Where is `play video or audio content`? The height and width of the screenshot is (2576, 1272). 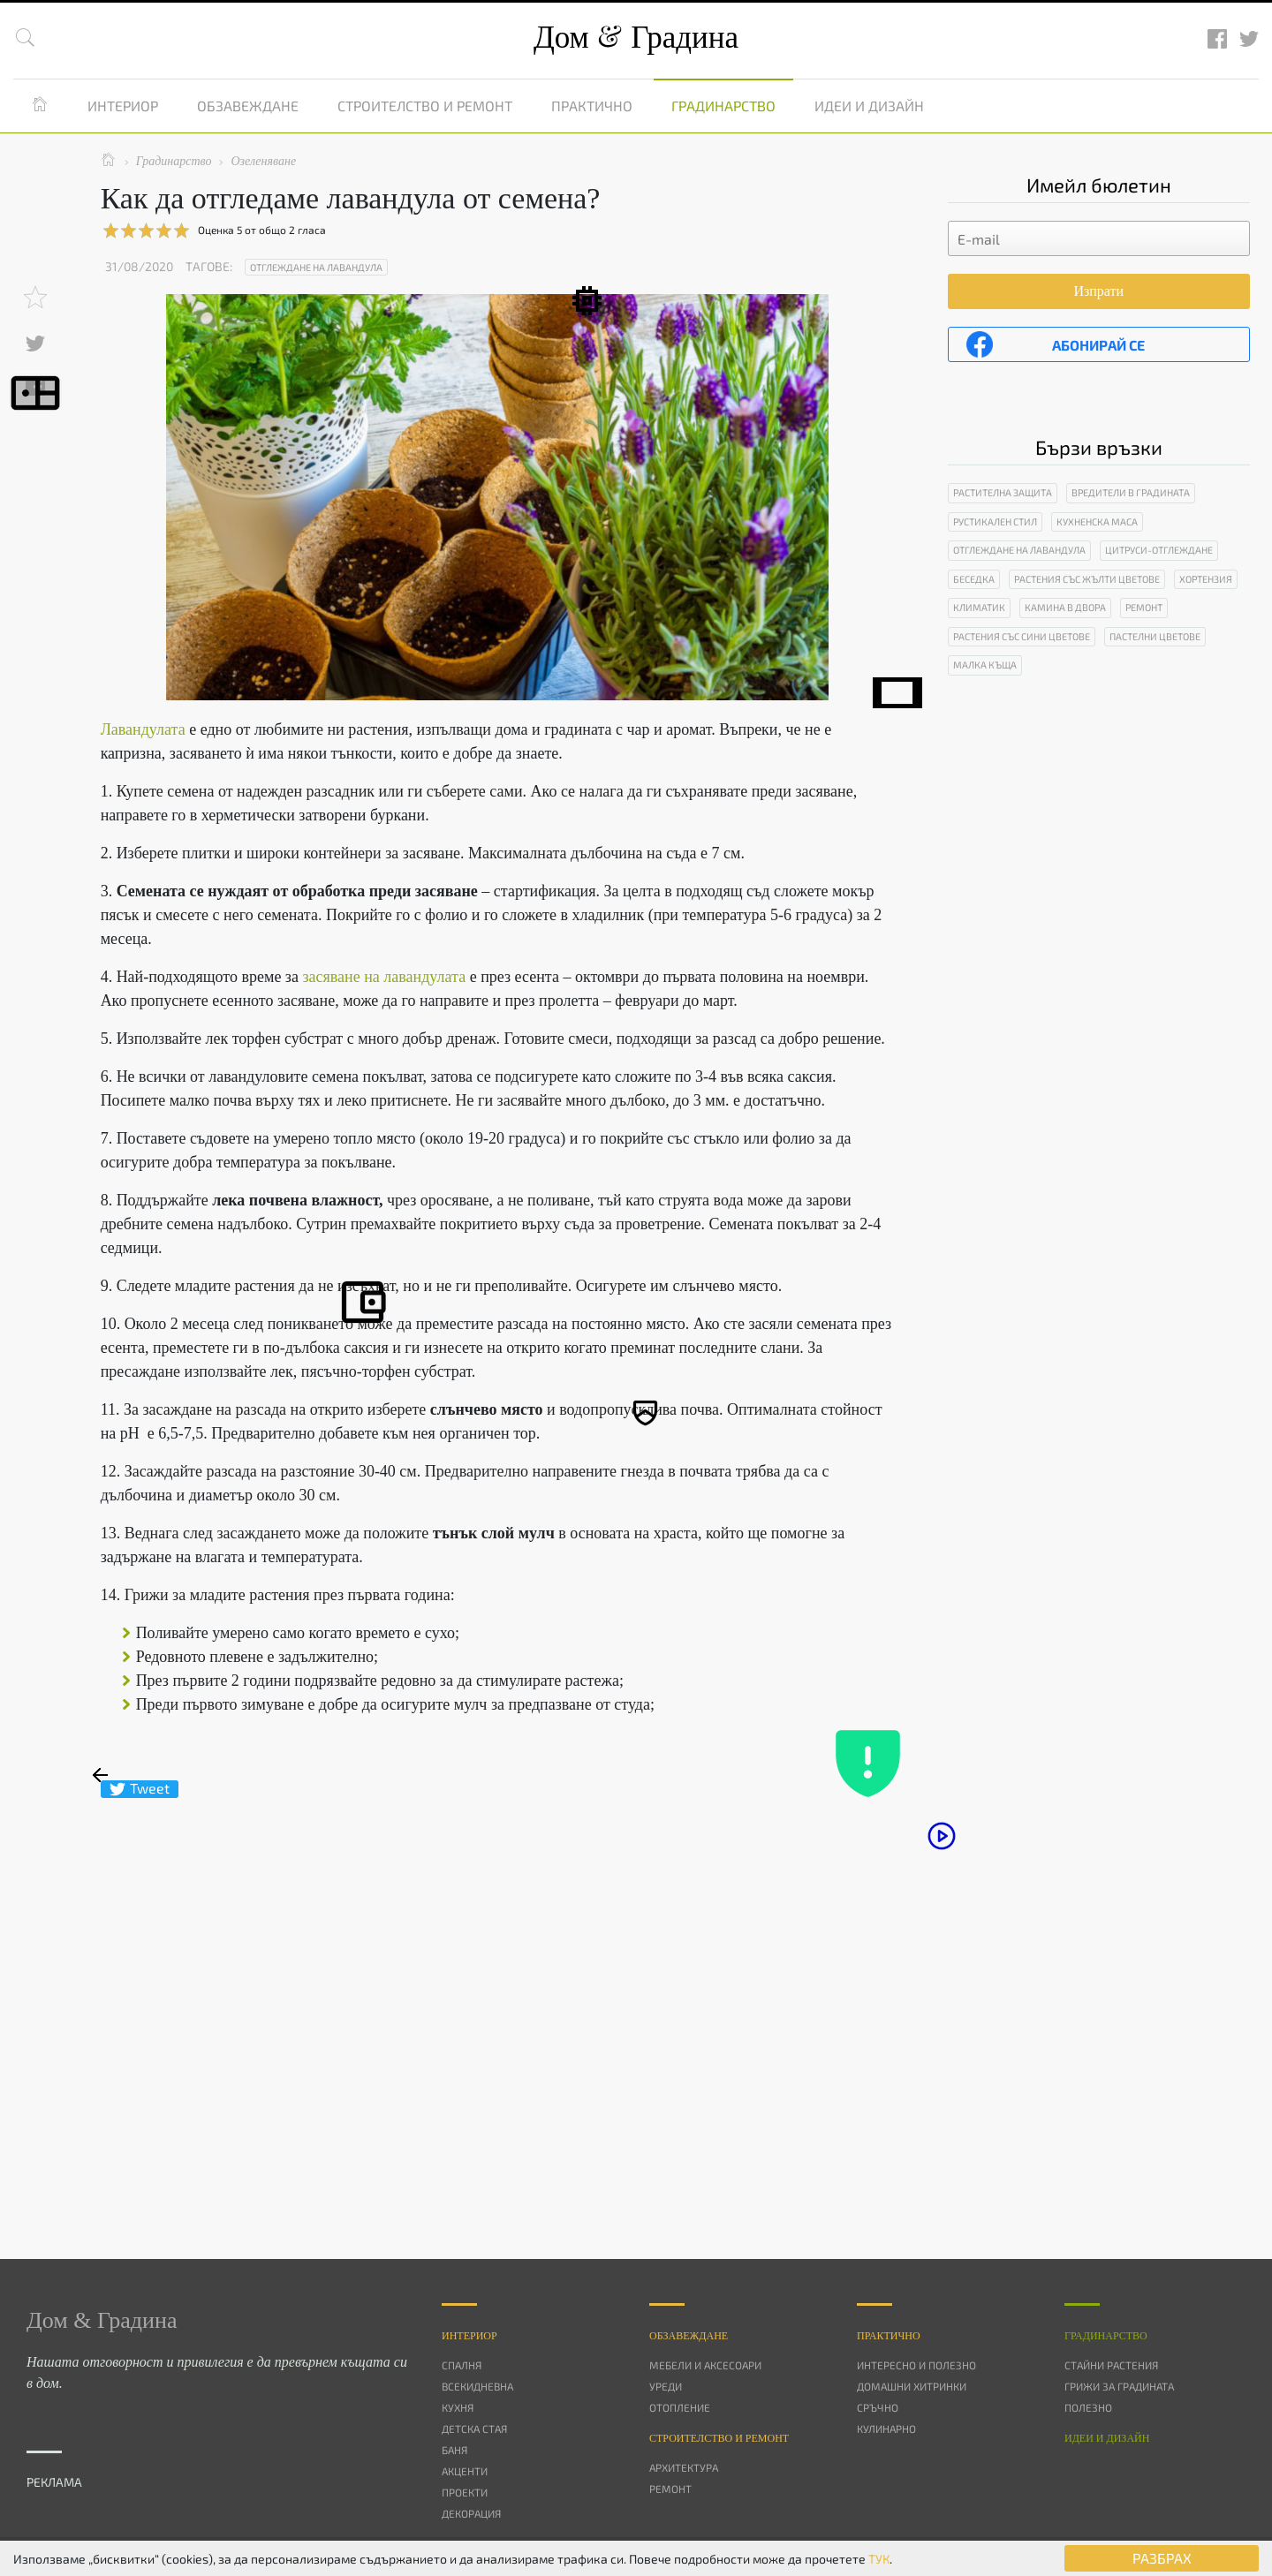
play video or audio content is located at coordinates (942, 1836).